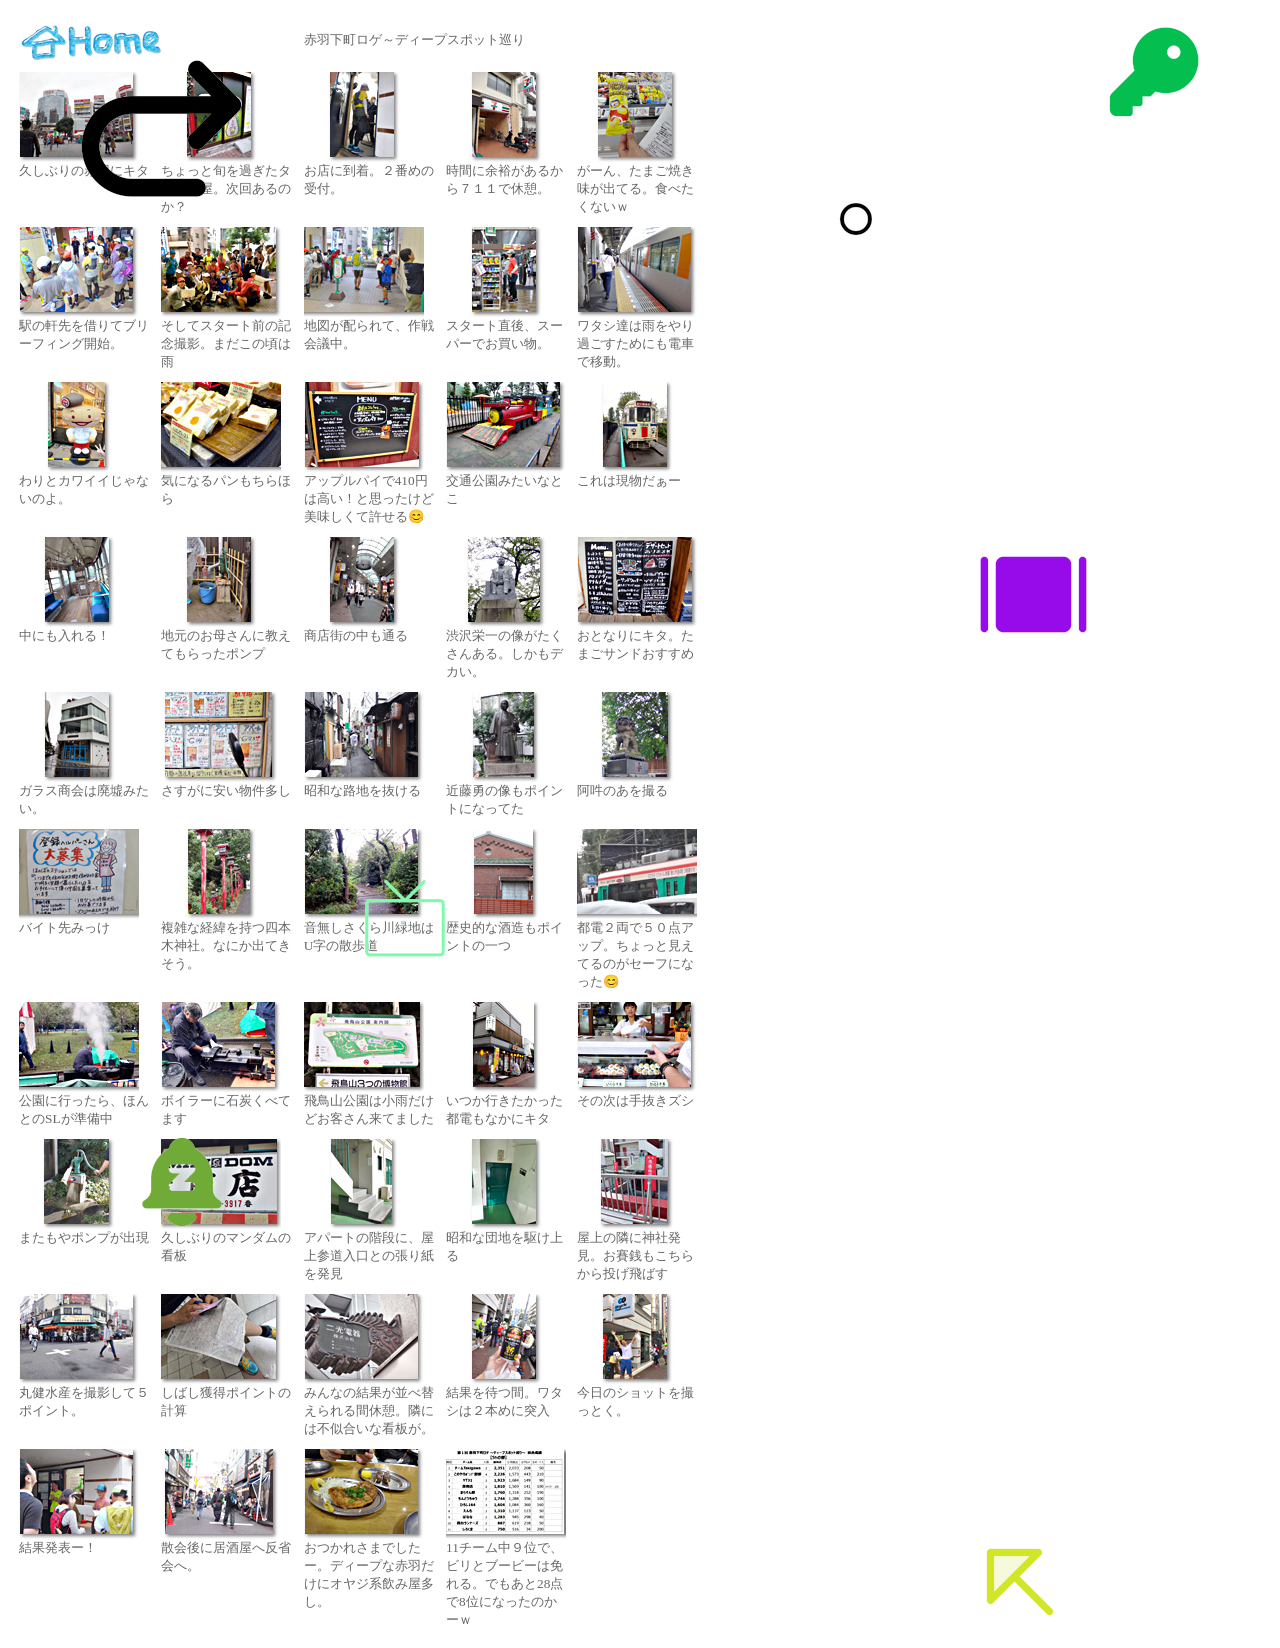  I want to click on navigate back to previous screen, so click(1020, 1582).